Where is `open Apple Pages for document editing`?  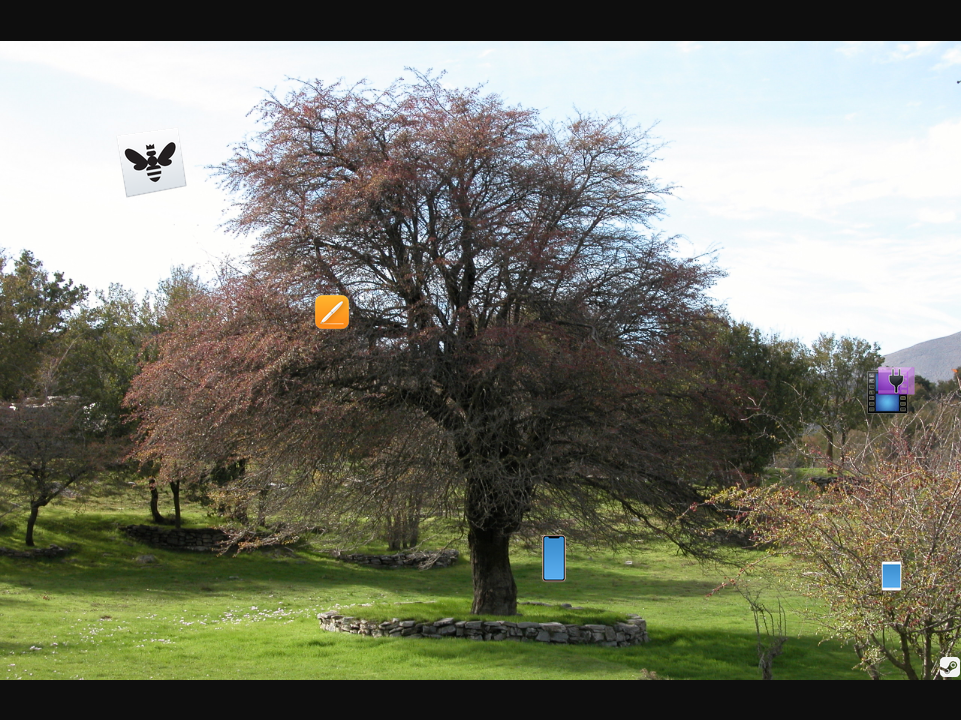 open Apple Pages for document editing is located at coordinates (332, 312).